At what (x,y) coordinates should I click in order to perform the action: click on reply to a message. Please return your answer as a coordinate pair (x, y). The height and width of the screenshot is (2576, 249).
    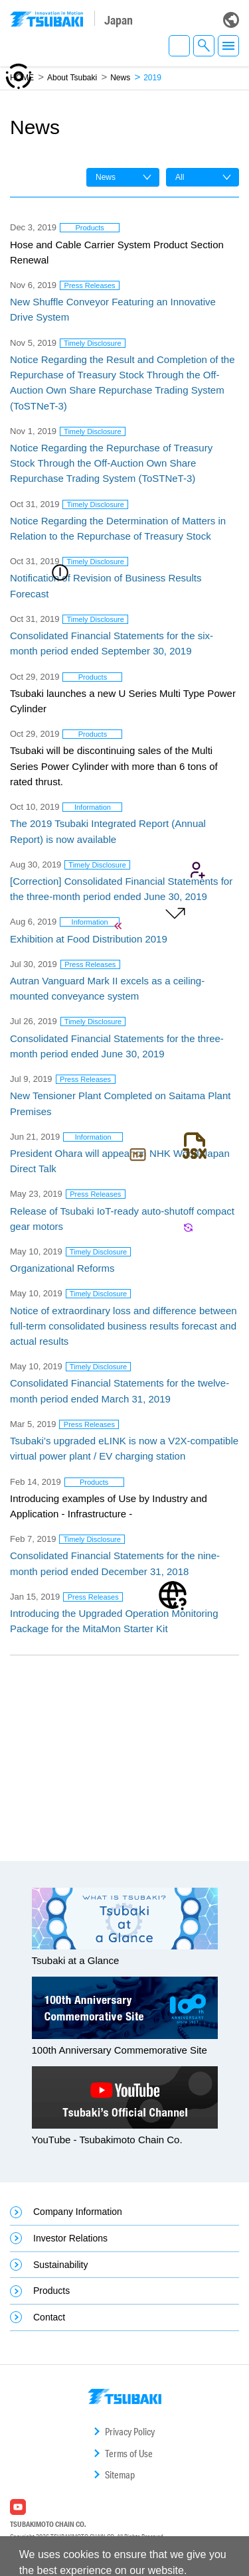
    Looking at the image, I should click on (175, 913).